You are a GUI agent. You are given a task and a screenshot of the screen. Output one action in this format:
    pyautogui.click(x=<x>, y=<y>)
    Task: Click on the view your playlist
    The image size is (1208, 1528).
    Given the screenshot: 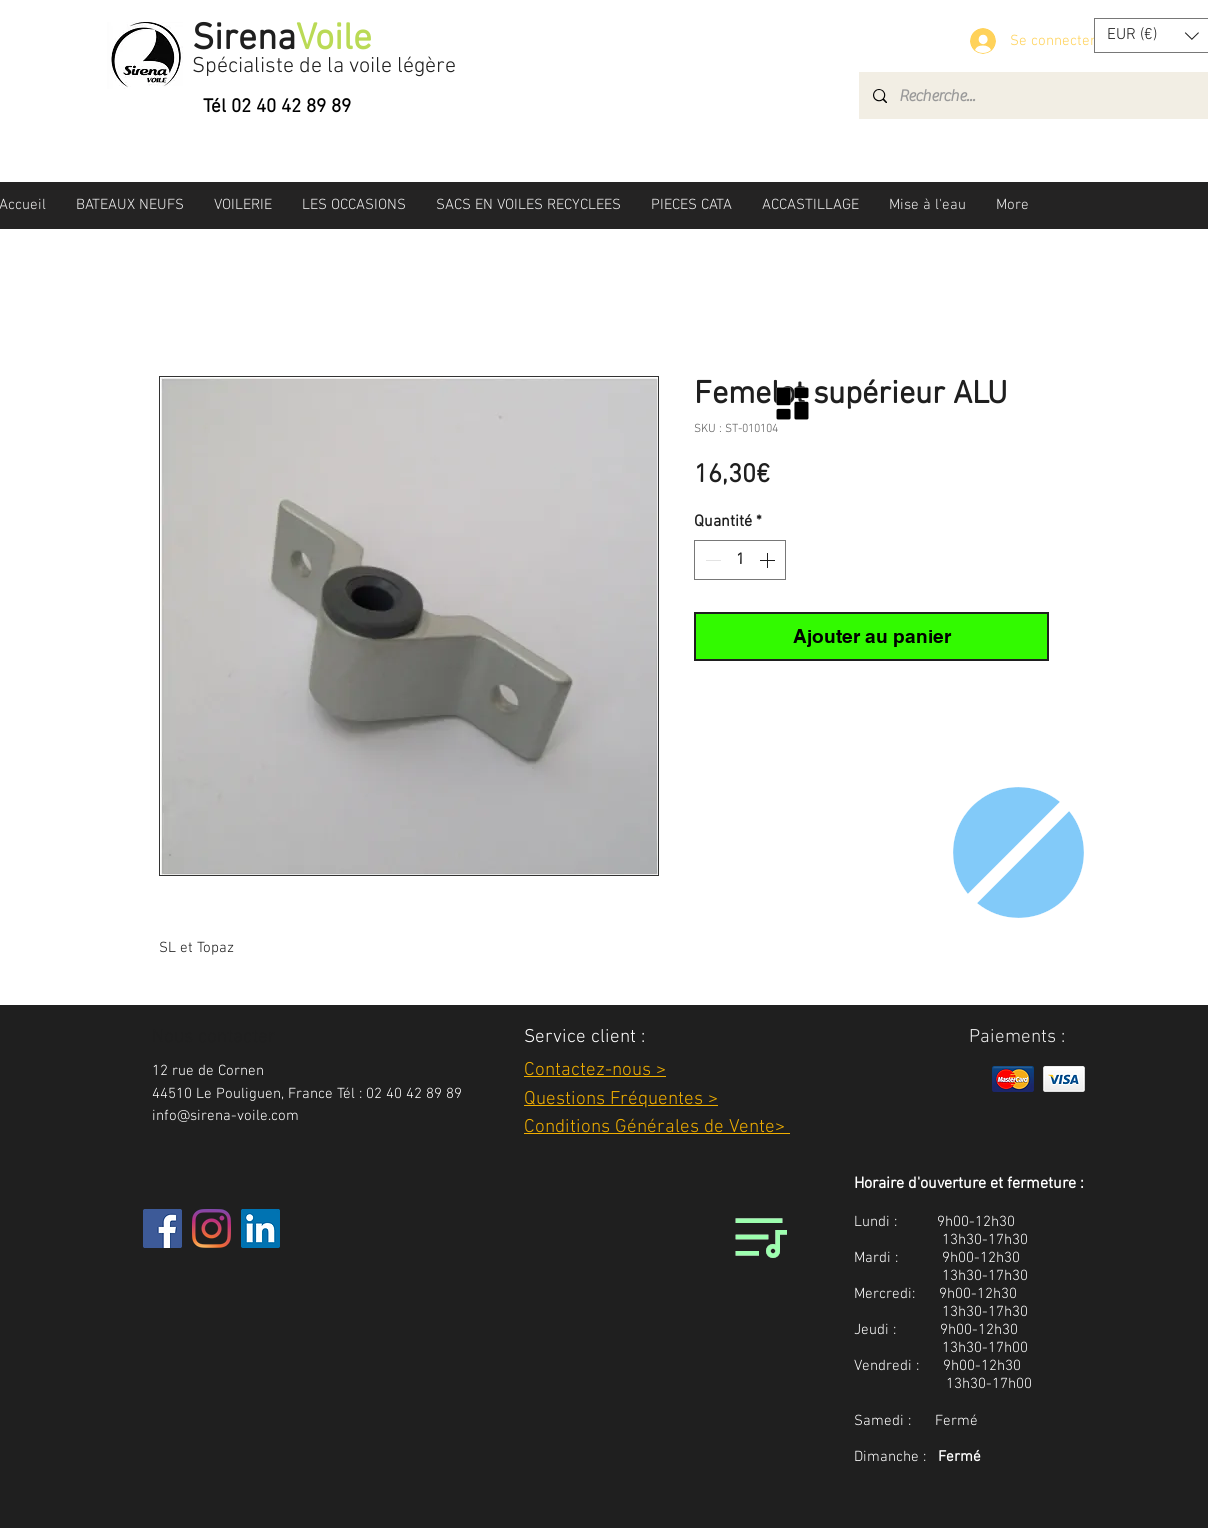 What is the action you would take?
    pyautogui.click(x=759, y=1237)
    